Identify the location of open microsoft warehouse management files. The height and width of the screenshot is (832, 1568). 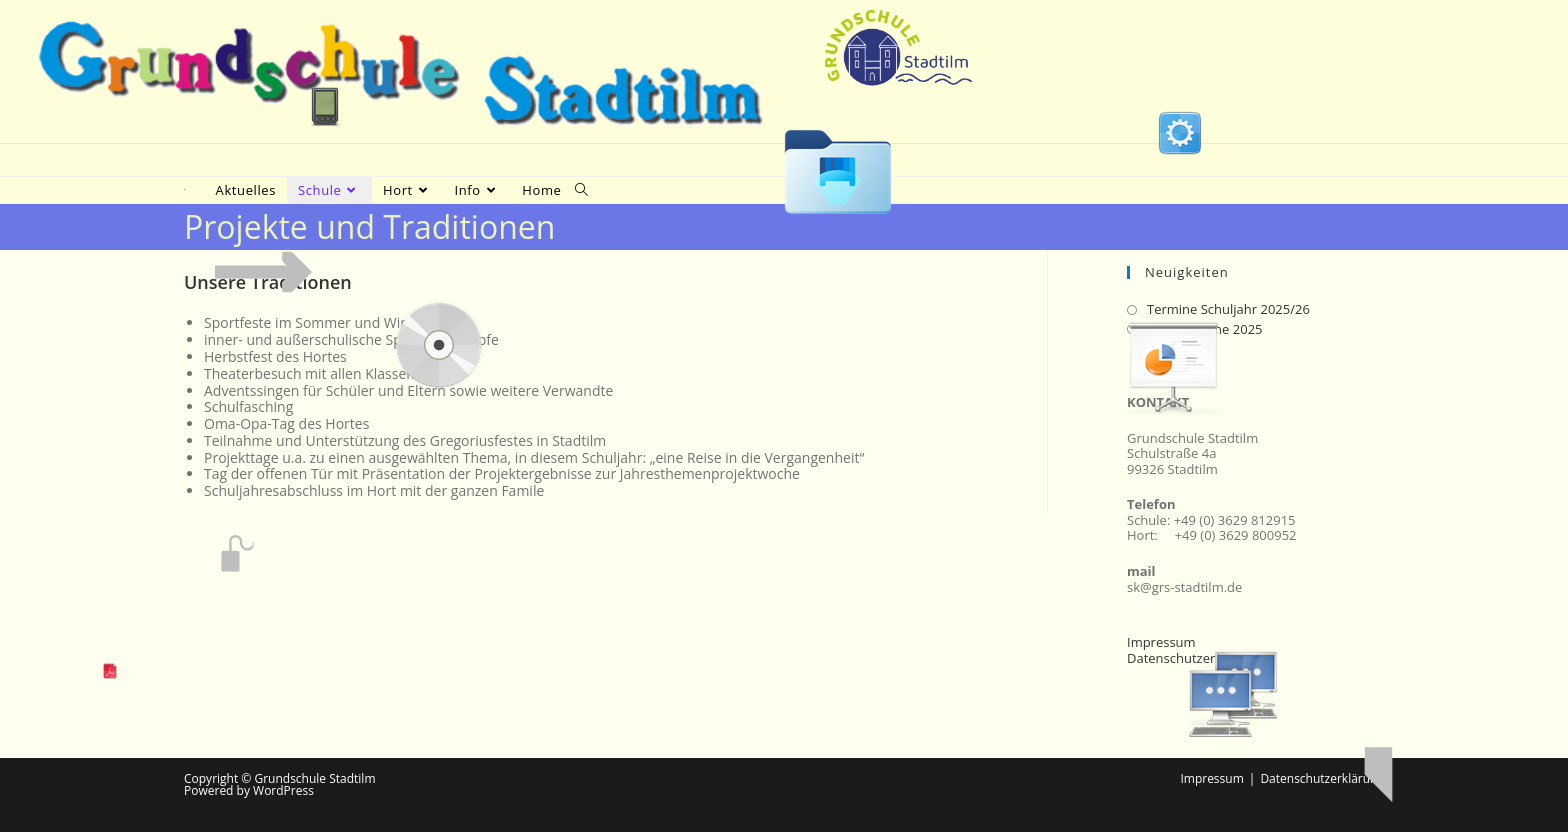
(837, 174).